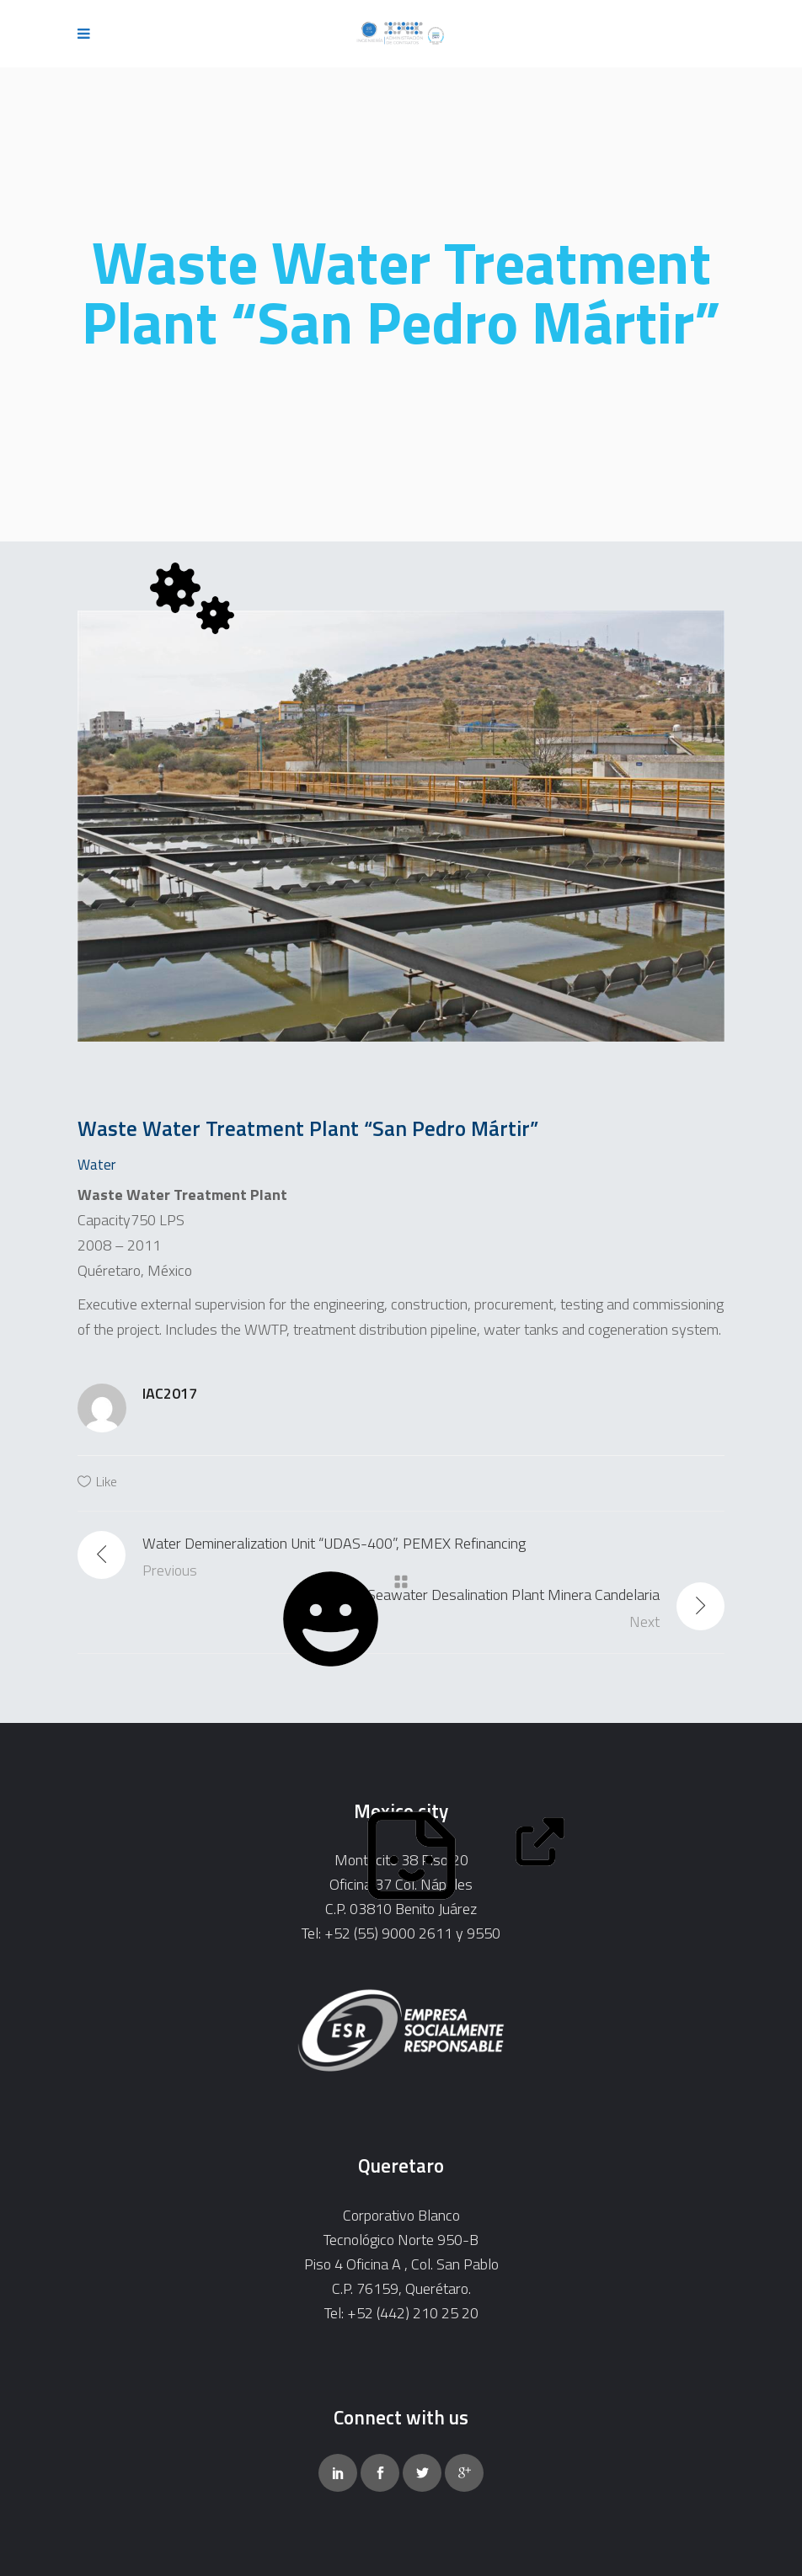 This screenshot has height=2576, width=802. I want to click on react with a happy emoji, so click(330, 1619).